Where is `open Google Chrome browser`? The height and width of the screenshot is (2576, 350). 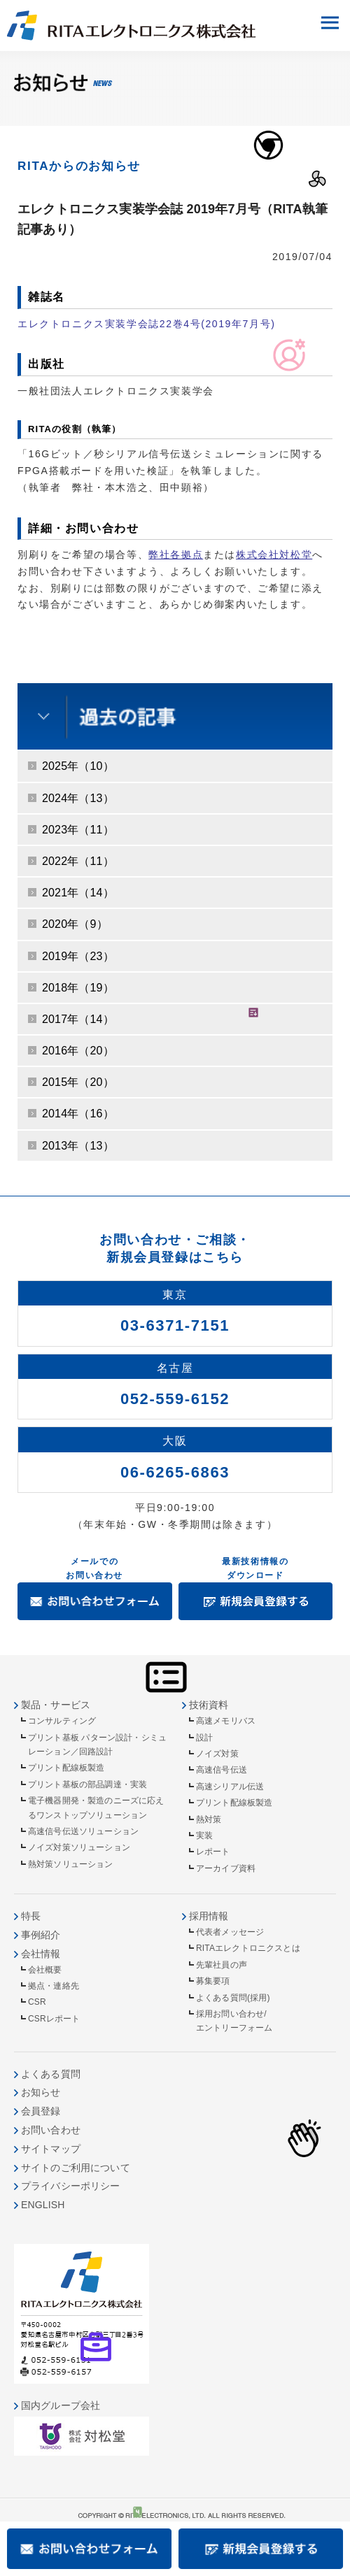 open Google Chrome browser is located at coordinates (268, 145).